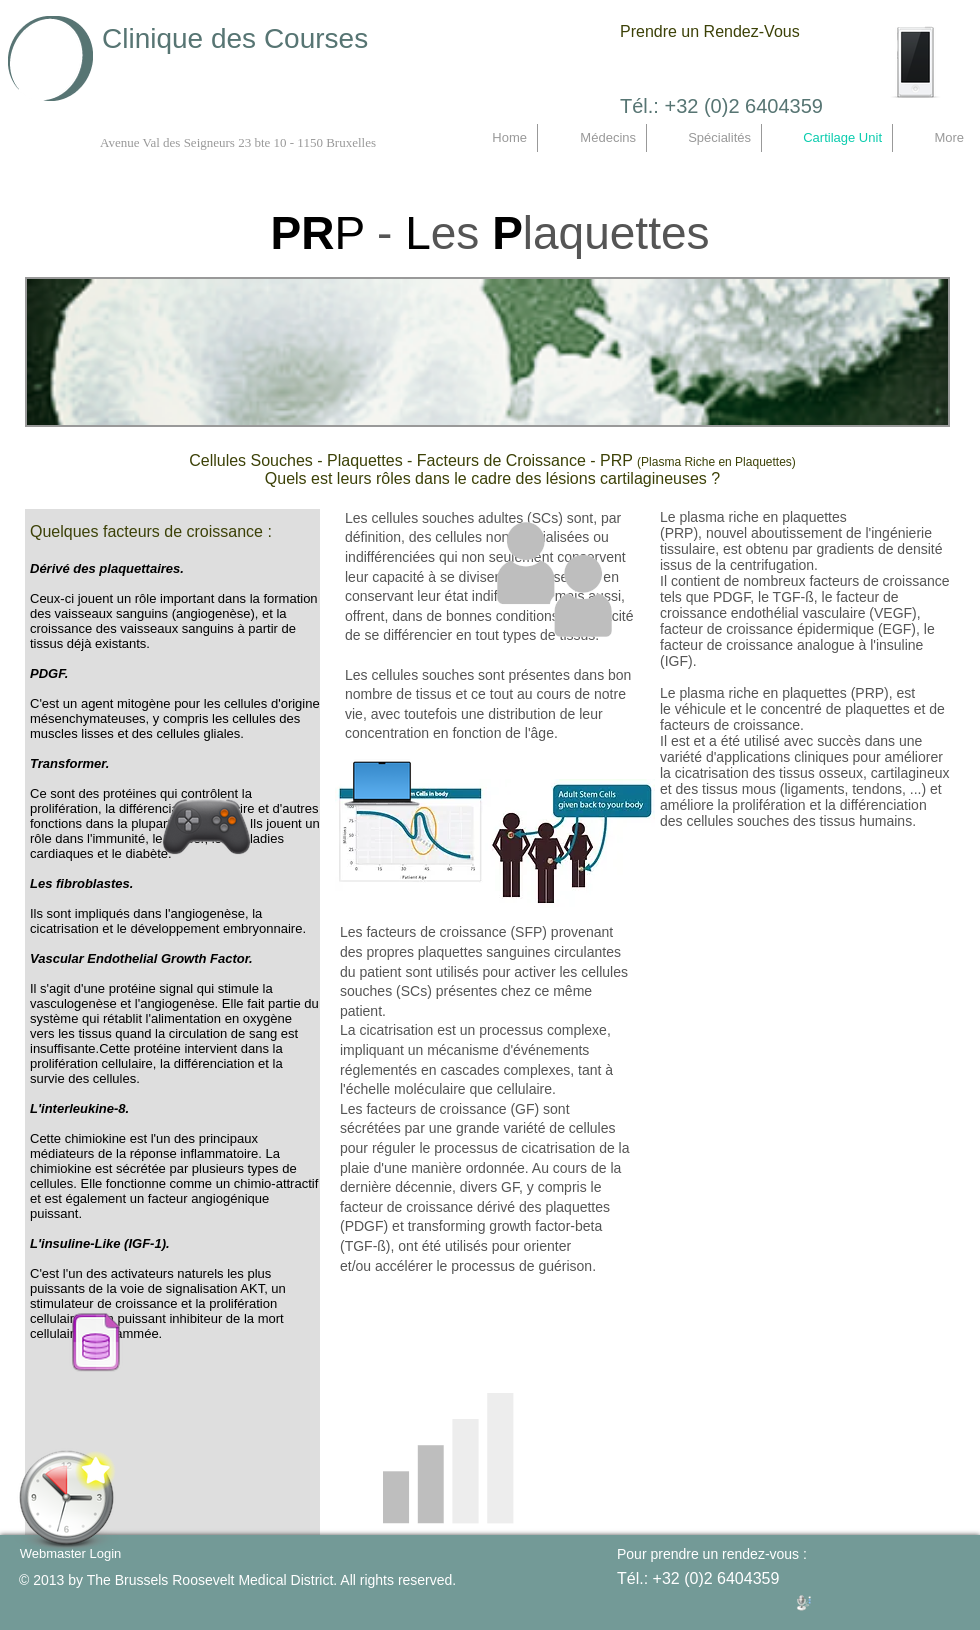 The width and height of the screenshot is (980, 1630). I want to click on represents this macbook air device in system settings, so click(382, 777).